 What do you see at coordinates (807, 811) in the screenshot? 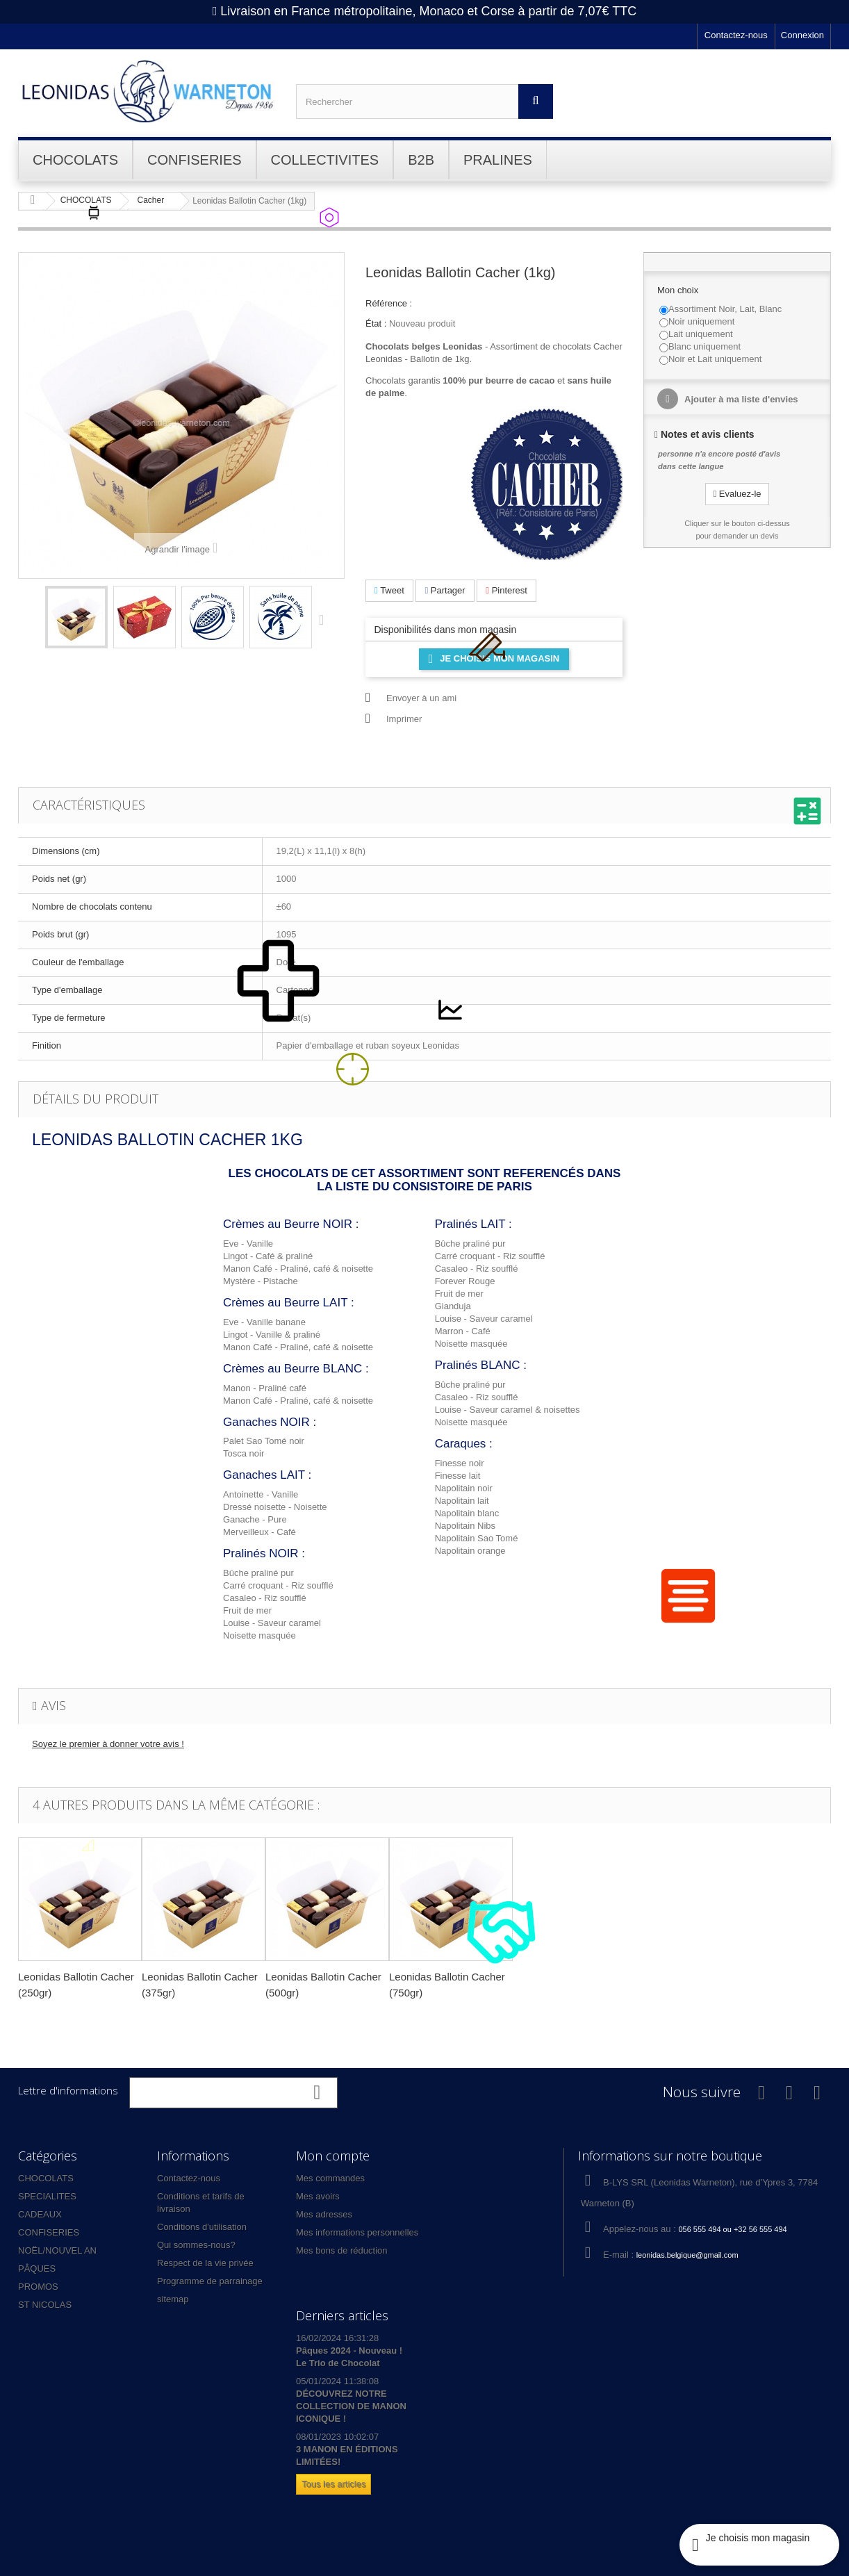
I see `open calculator or math tools` at bounding box center [807, 811].